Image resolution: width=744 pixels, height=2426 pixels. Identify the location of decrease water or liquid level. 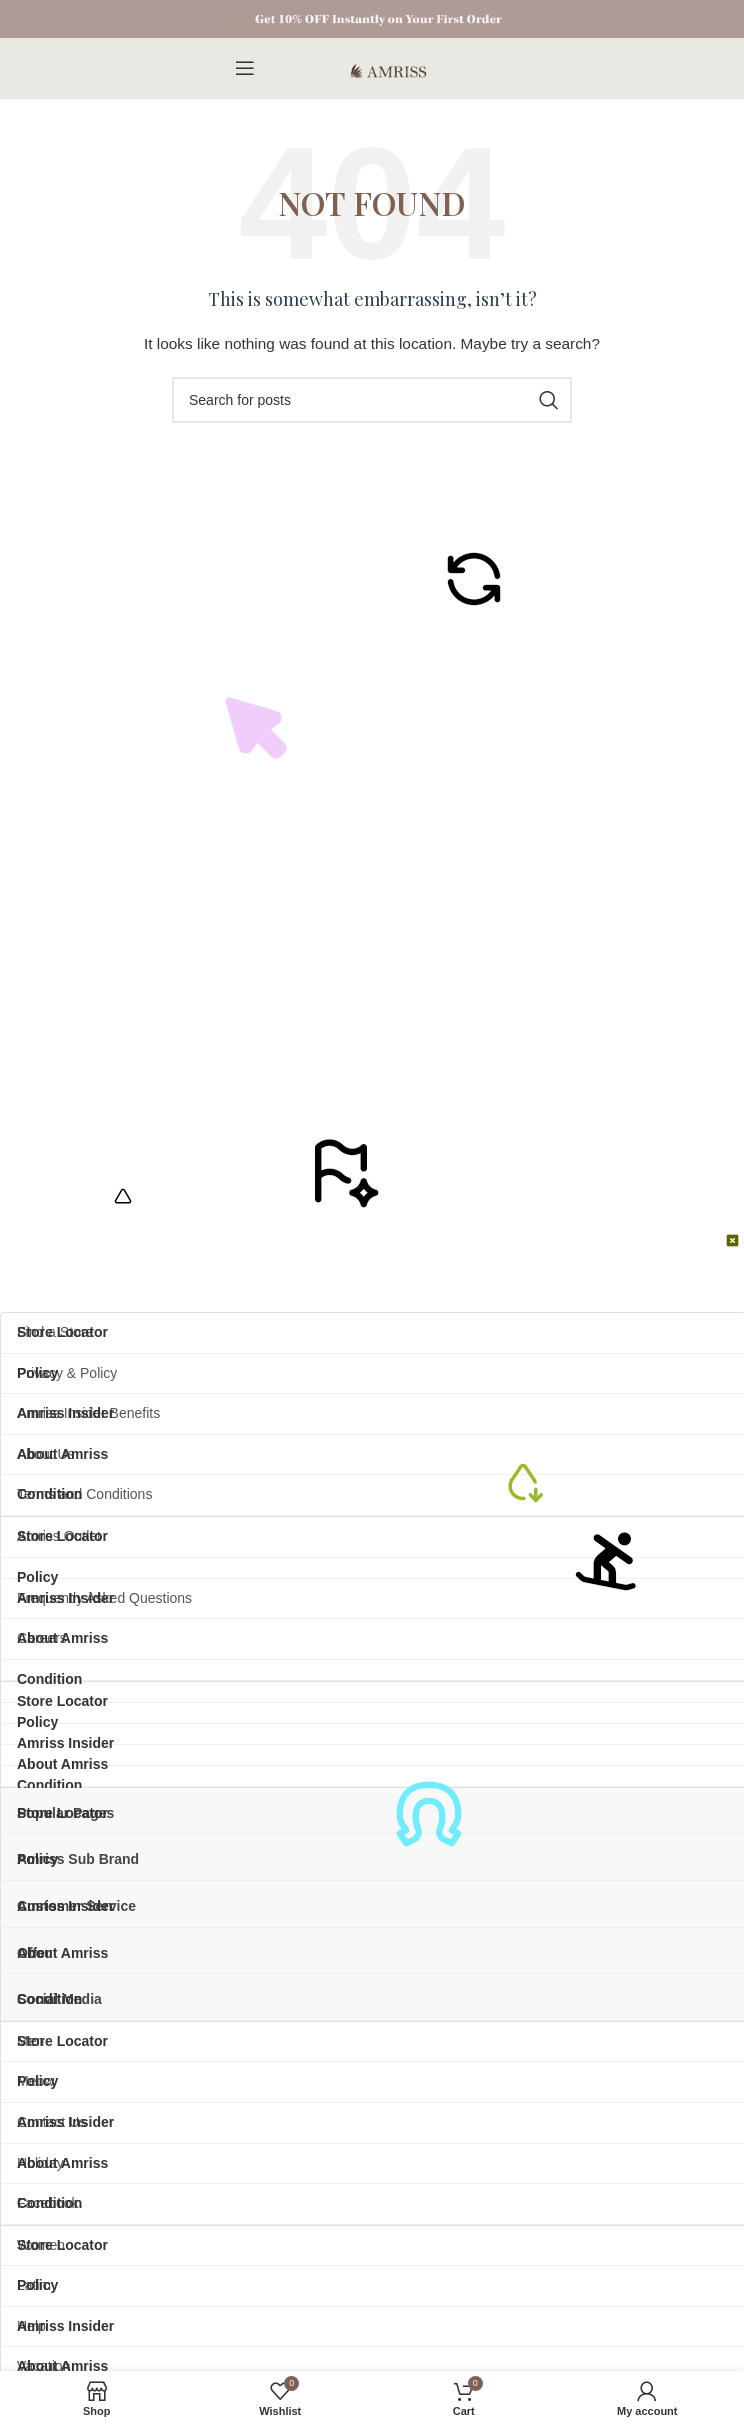
(523, 1482).